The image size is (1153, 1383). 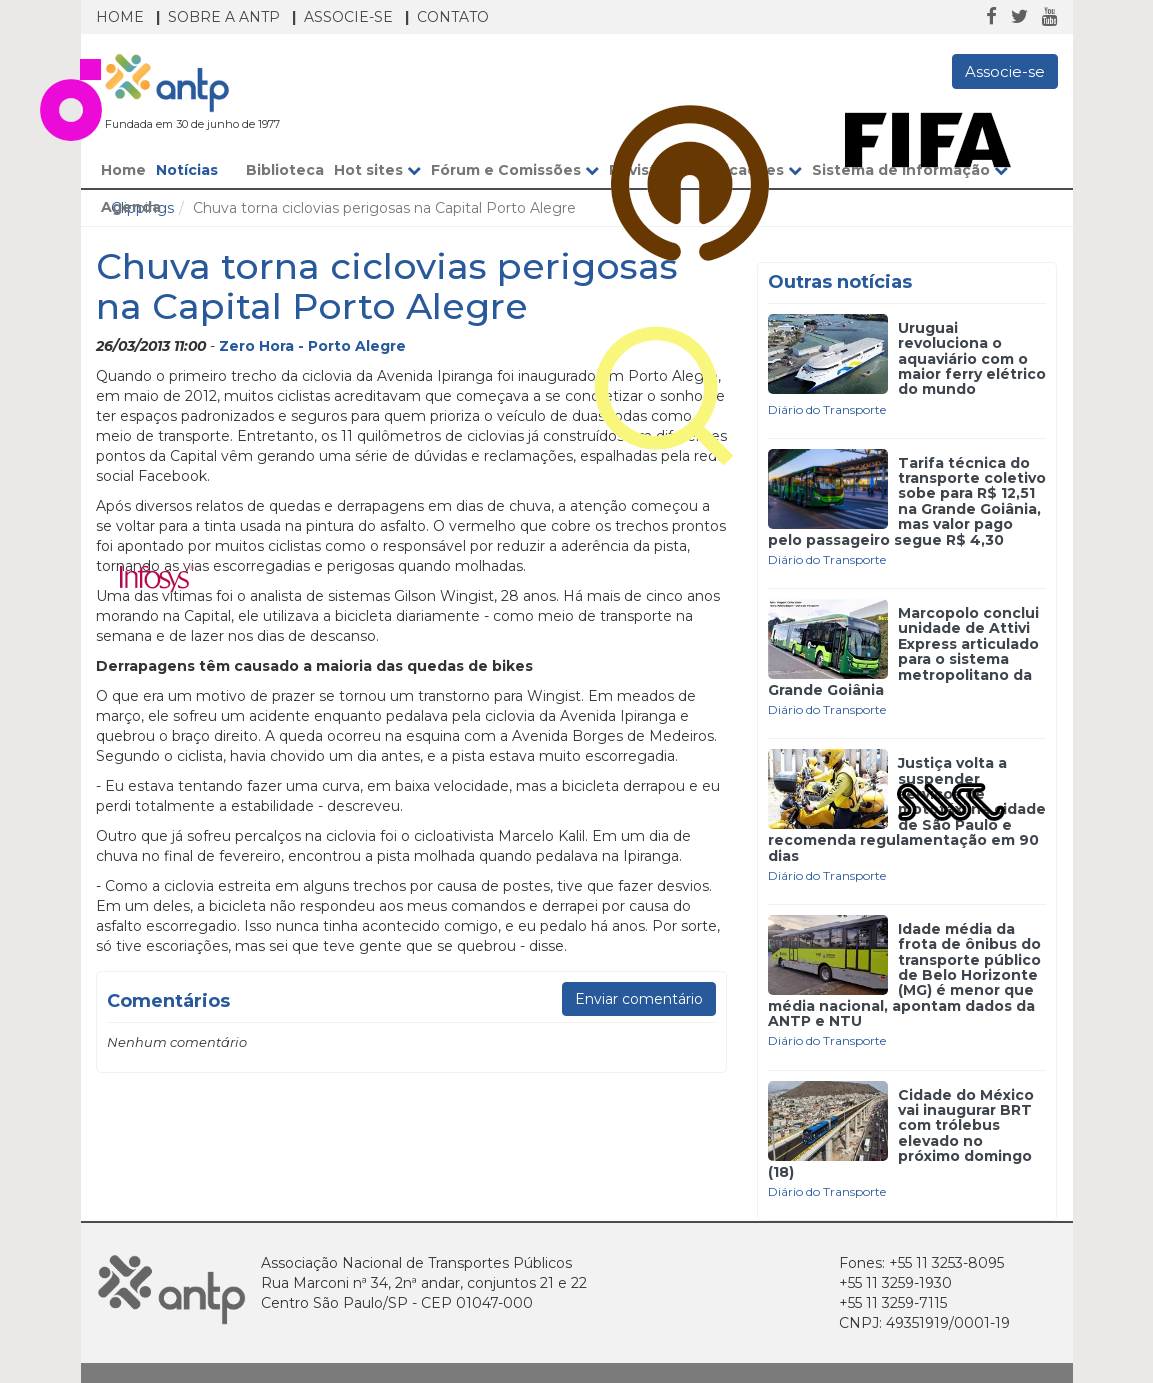 What do you see at coordinates (928, 140) in the screenshot?
I see `FIFA official logo` at bounding box center [928, 140].